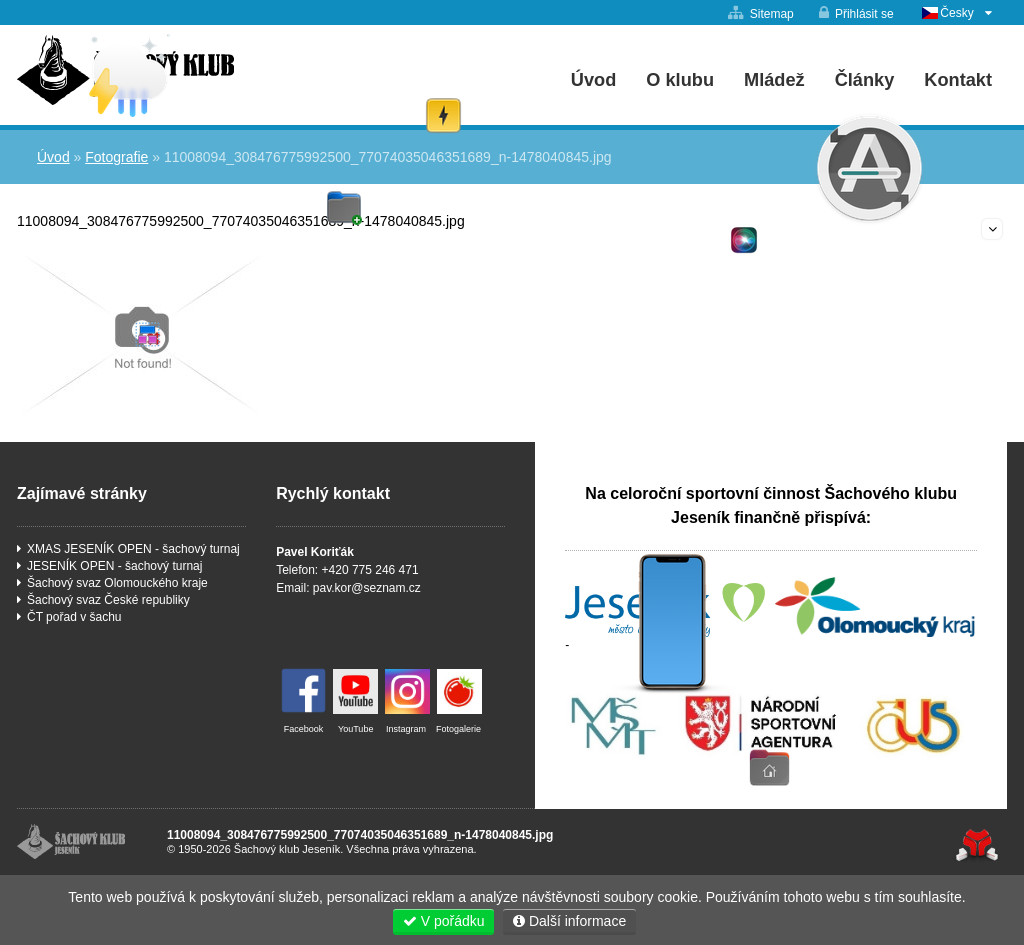  Describe the element at coordinates (869, 168) in the screenshot. I see `check for available software updates` at that location.